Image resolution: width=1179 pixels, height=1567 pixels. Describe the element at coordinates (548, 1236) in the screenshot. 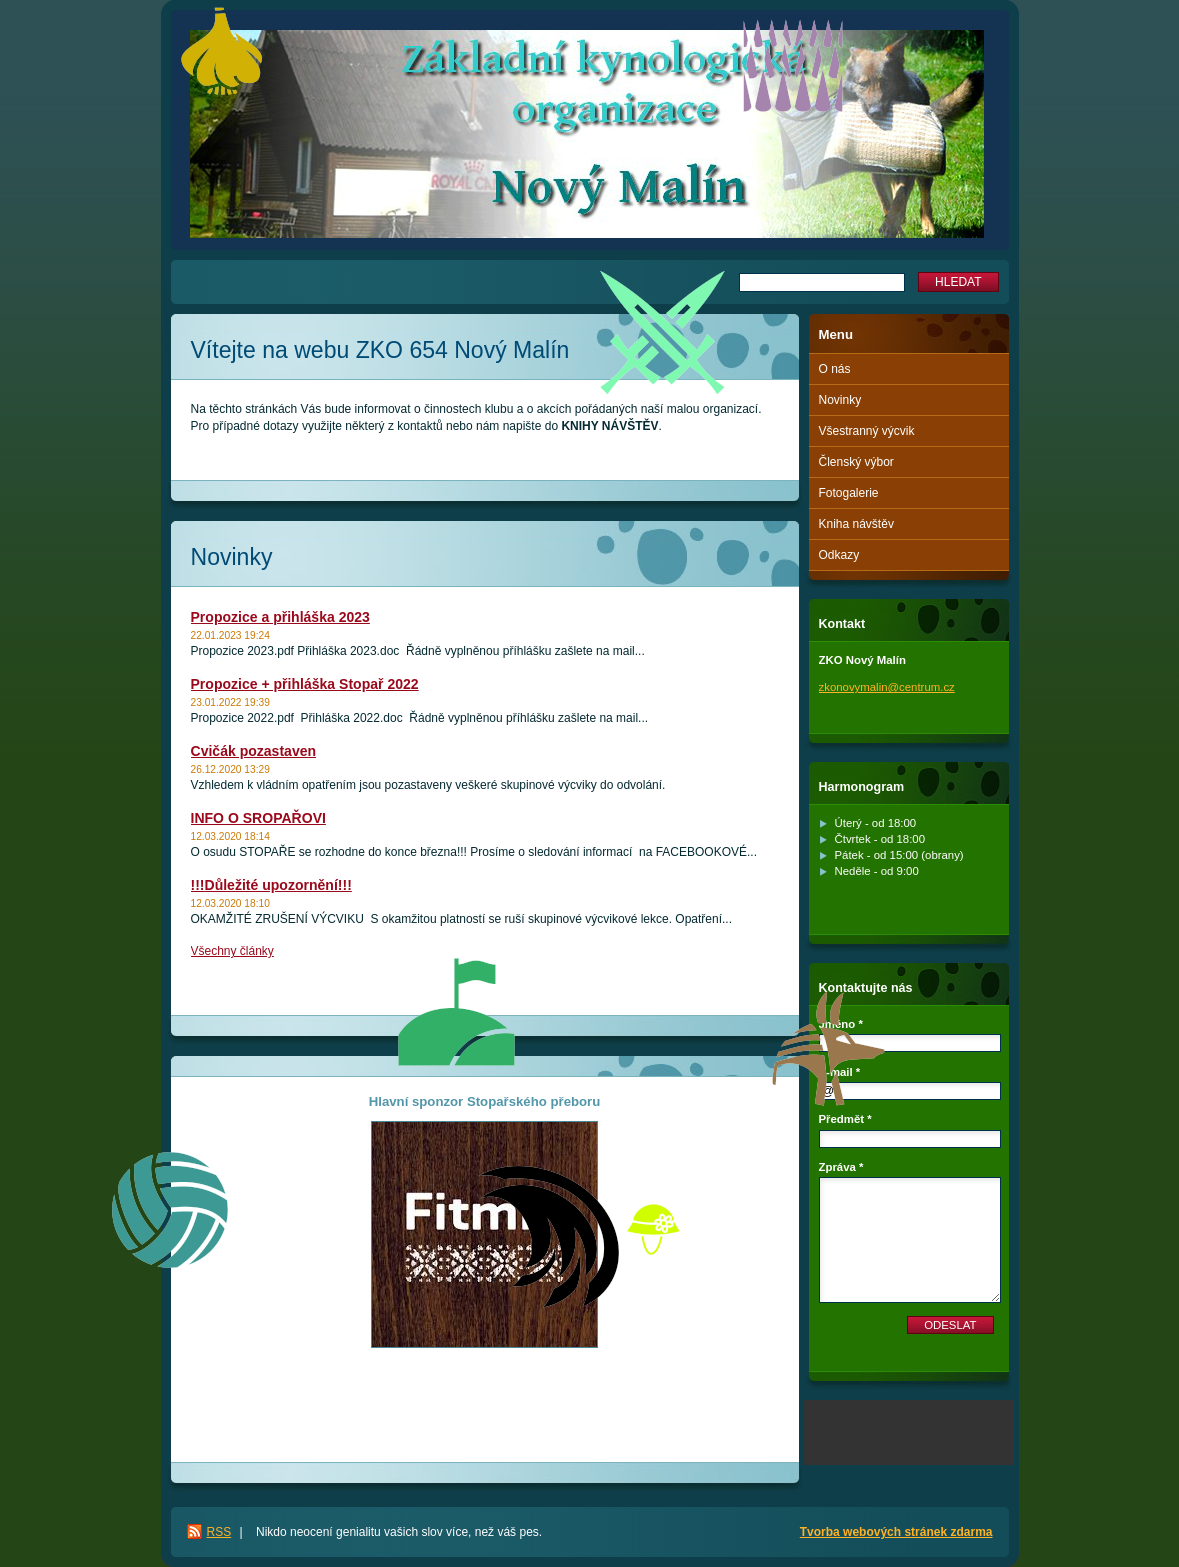

I see `equip claw-type armor or gauntlet` at that location.